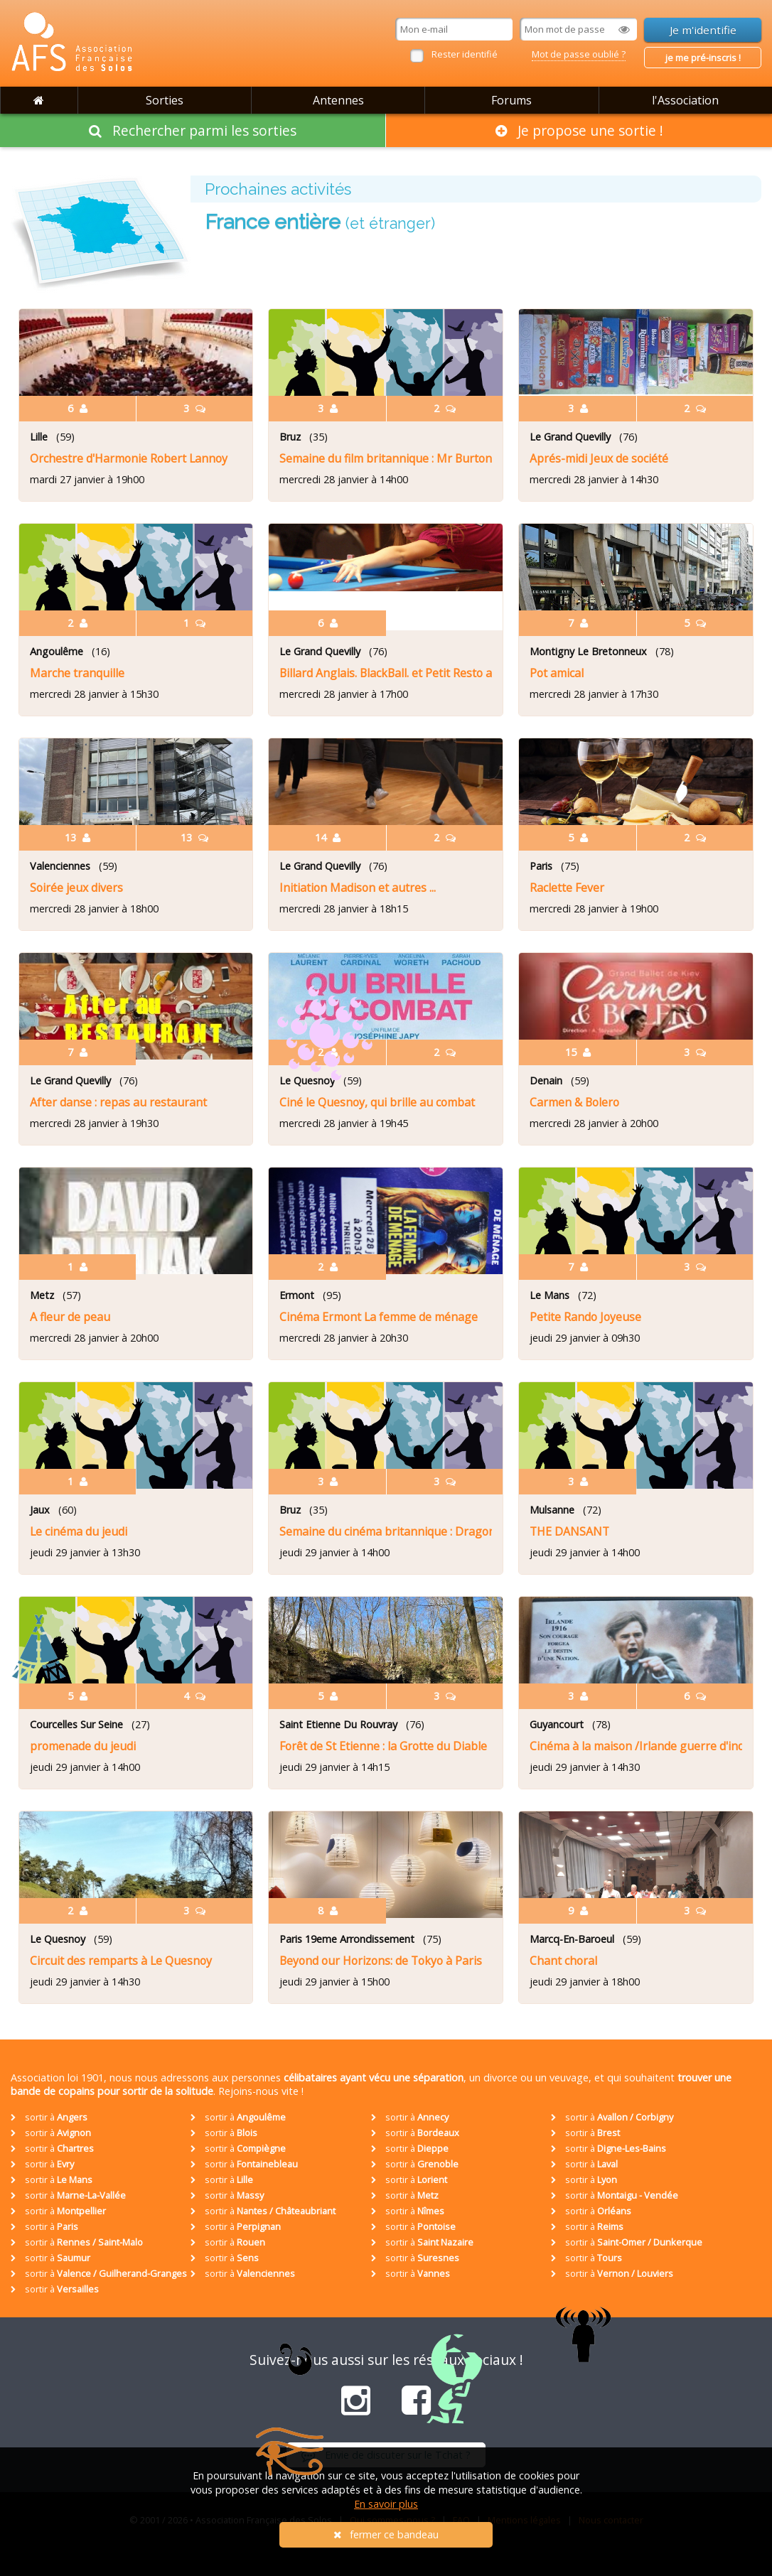 Image resolution: width=772 pixels, height=2576 pixels. Describe the element at coordinates (289, 2450) in the screenshot. I see `access Egyptian or mythology-themed content` at that location.